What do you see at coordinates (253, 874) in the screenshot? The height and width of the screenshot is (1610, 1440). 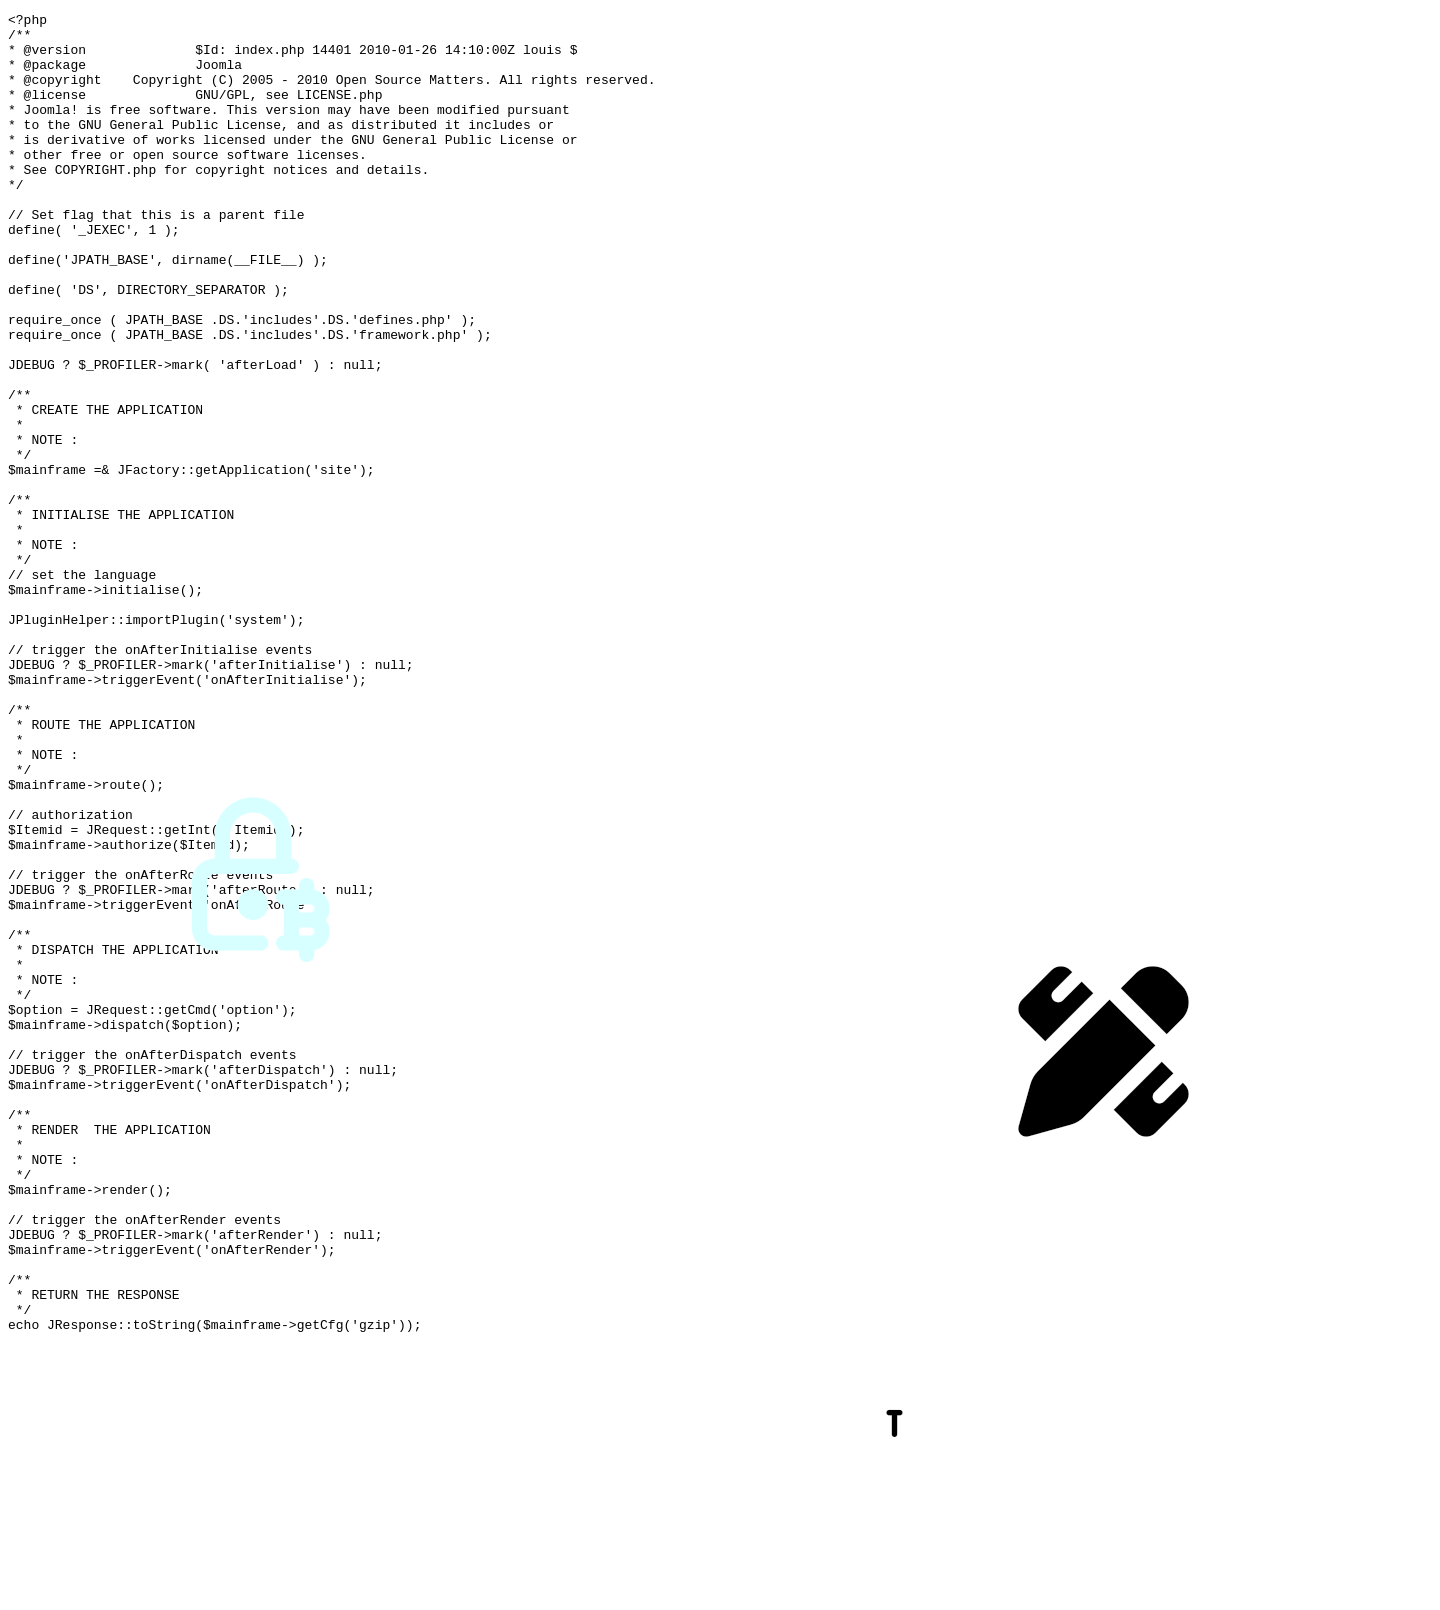 I see `secure bitcoin wallet or storage` at bounding box center [253, 874].